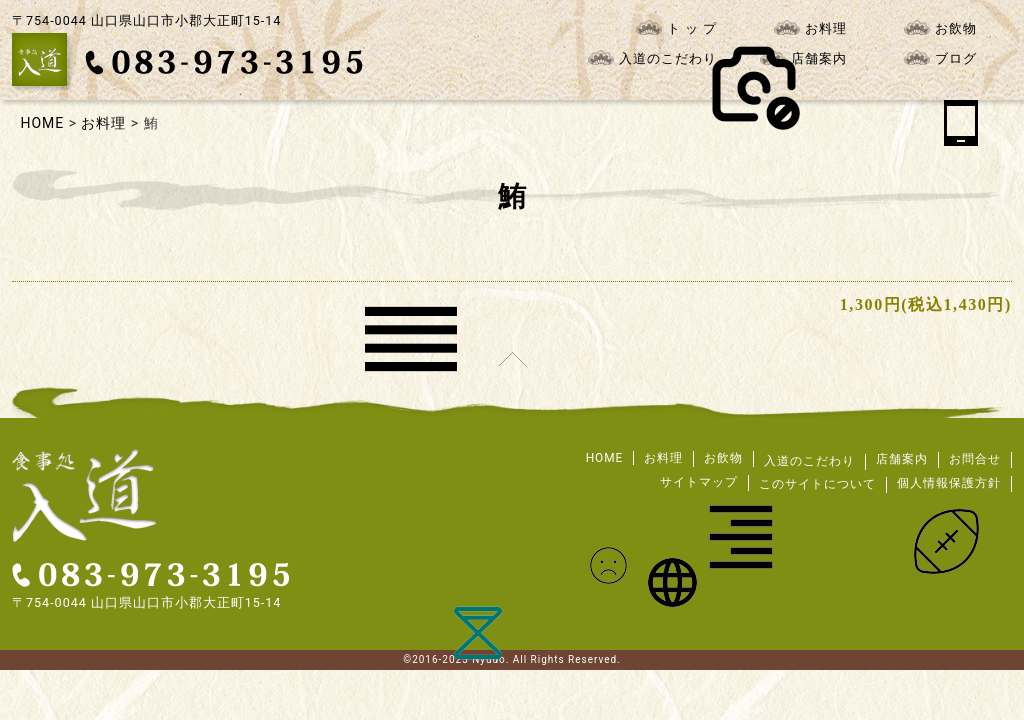 Image resolution: width=1024 pixels, height=720 pixels. Describe the element at coordinates (961, 123) in the screenshot. I see `switch to tablet view or layout` at that location.